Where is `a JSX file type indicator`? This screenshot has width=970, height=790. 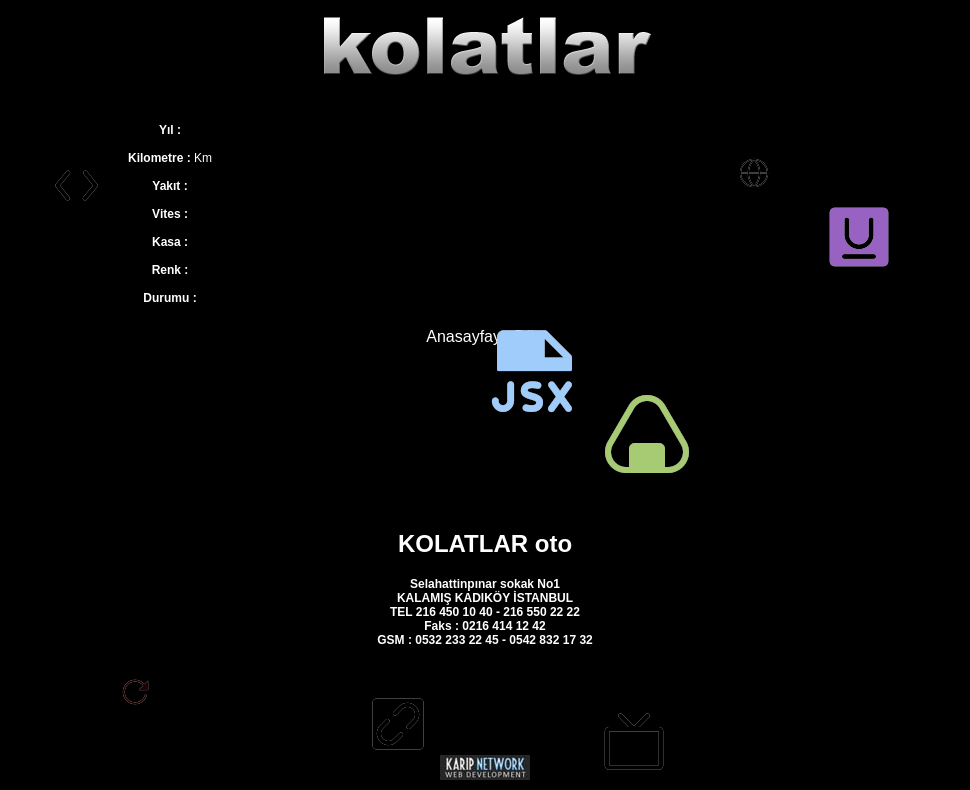 a JSX file type indicator is located at coordinates (534, 374).